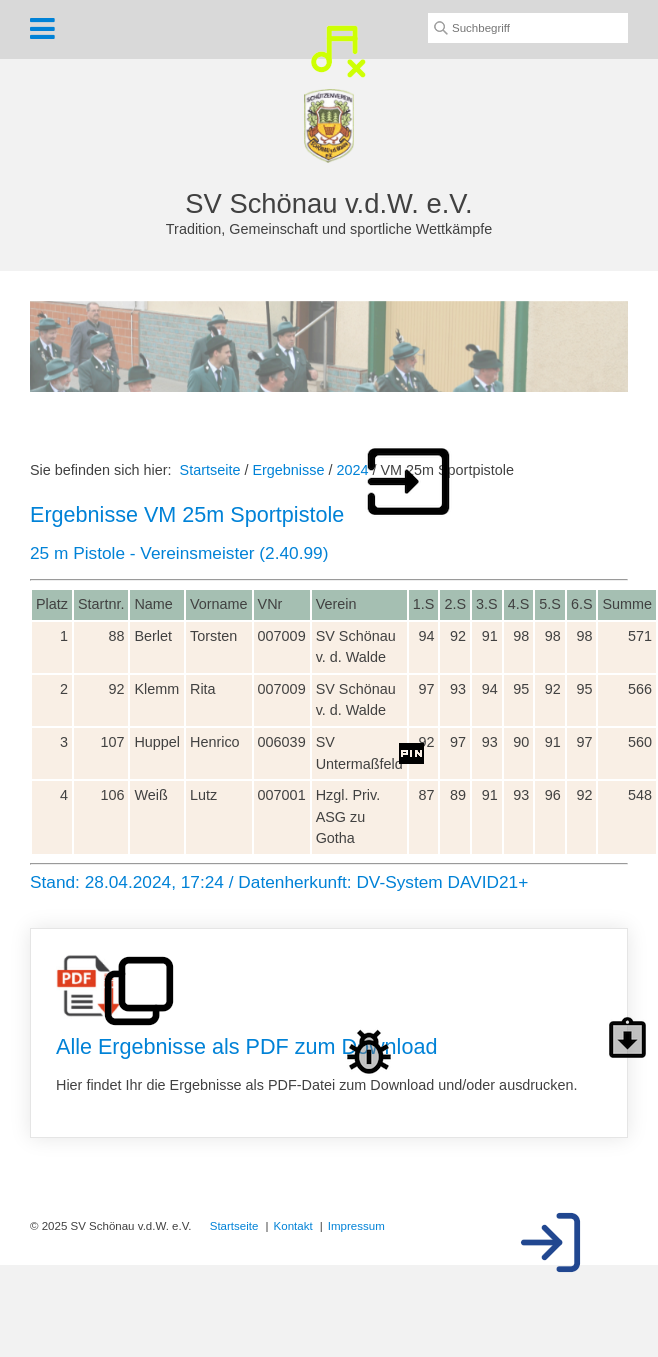  Describe the element at coordinates (337, 49) in the screenshot. I see `remove a song from playlist` at that location.